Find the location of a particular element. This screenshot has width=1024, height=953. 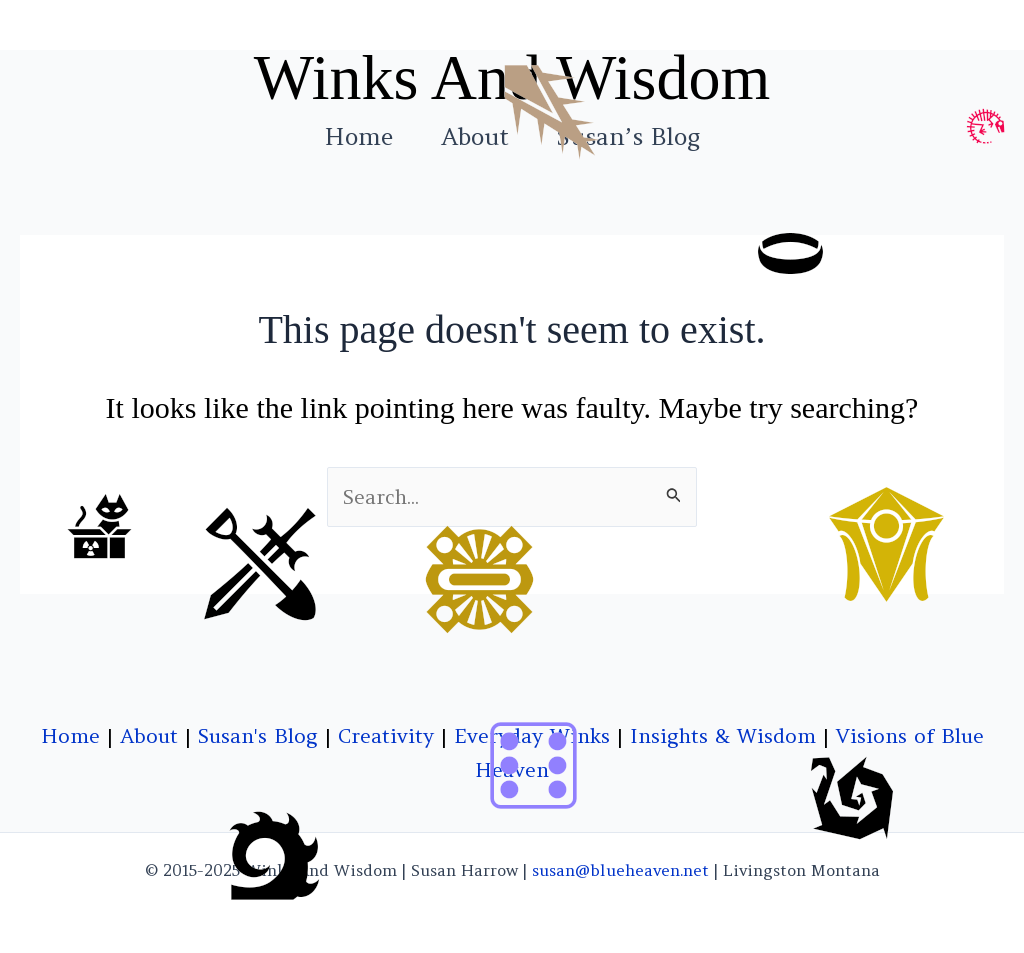

equip a ring item to your character is located at coordinates (790, 253).